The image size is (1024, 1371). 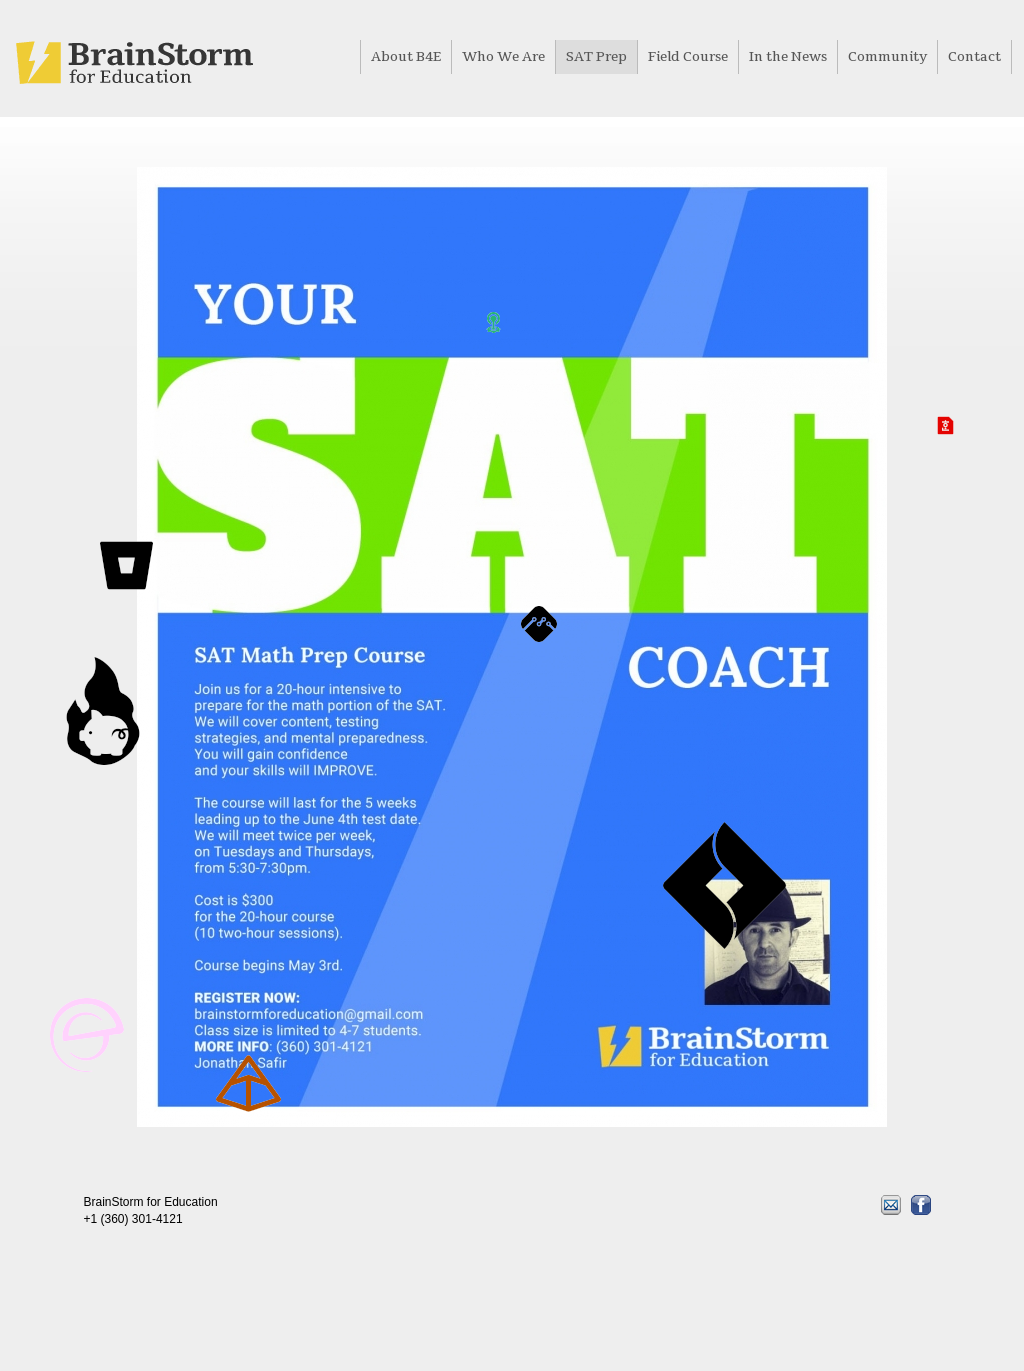 I want to click on open Bitbucket repository, so click(x=126, y=565).